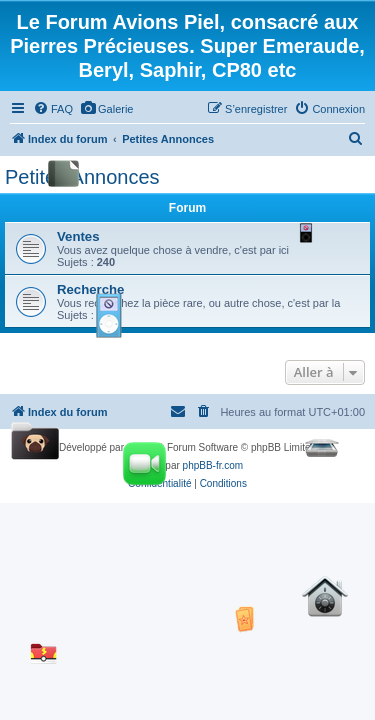 This screenshot has width=375, height=720. I want to click on iPod device not connected or unavailable, so click(306, 233).